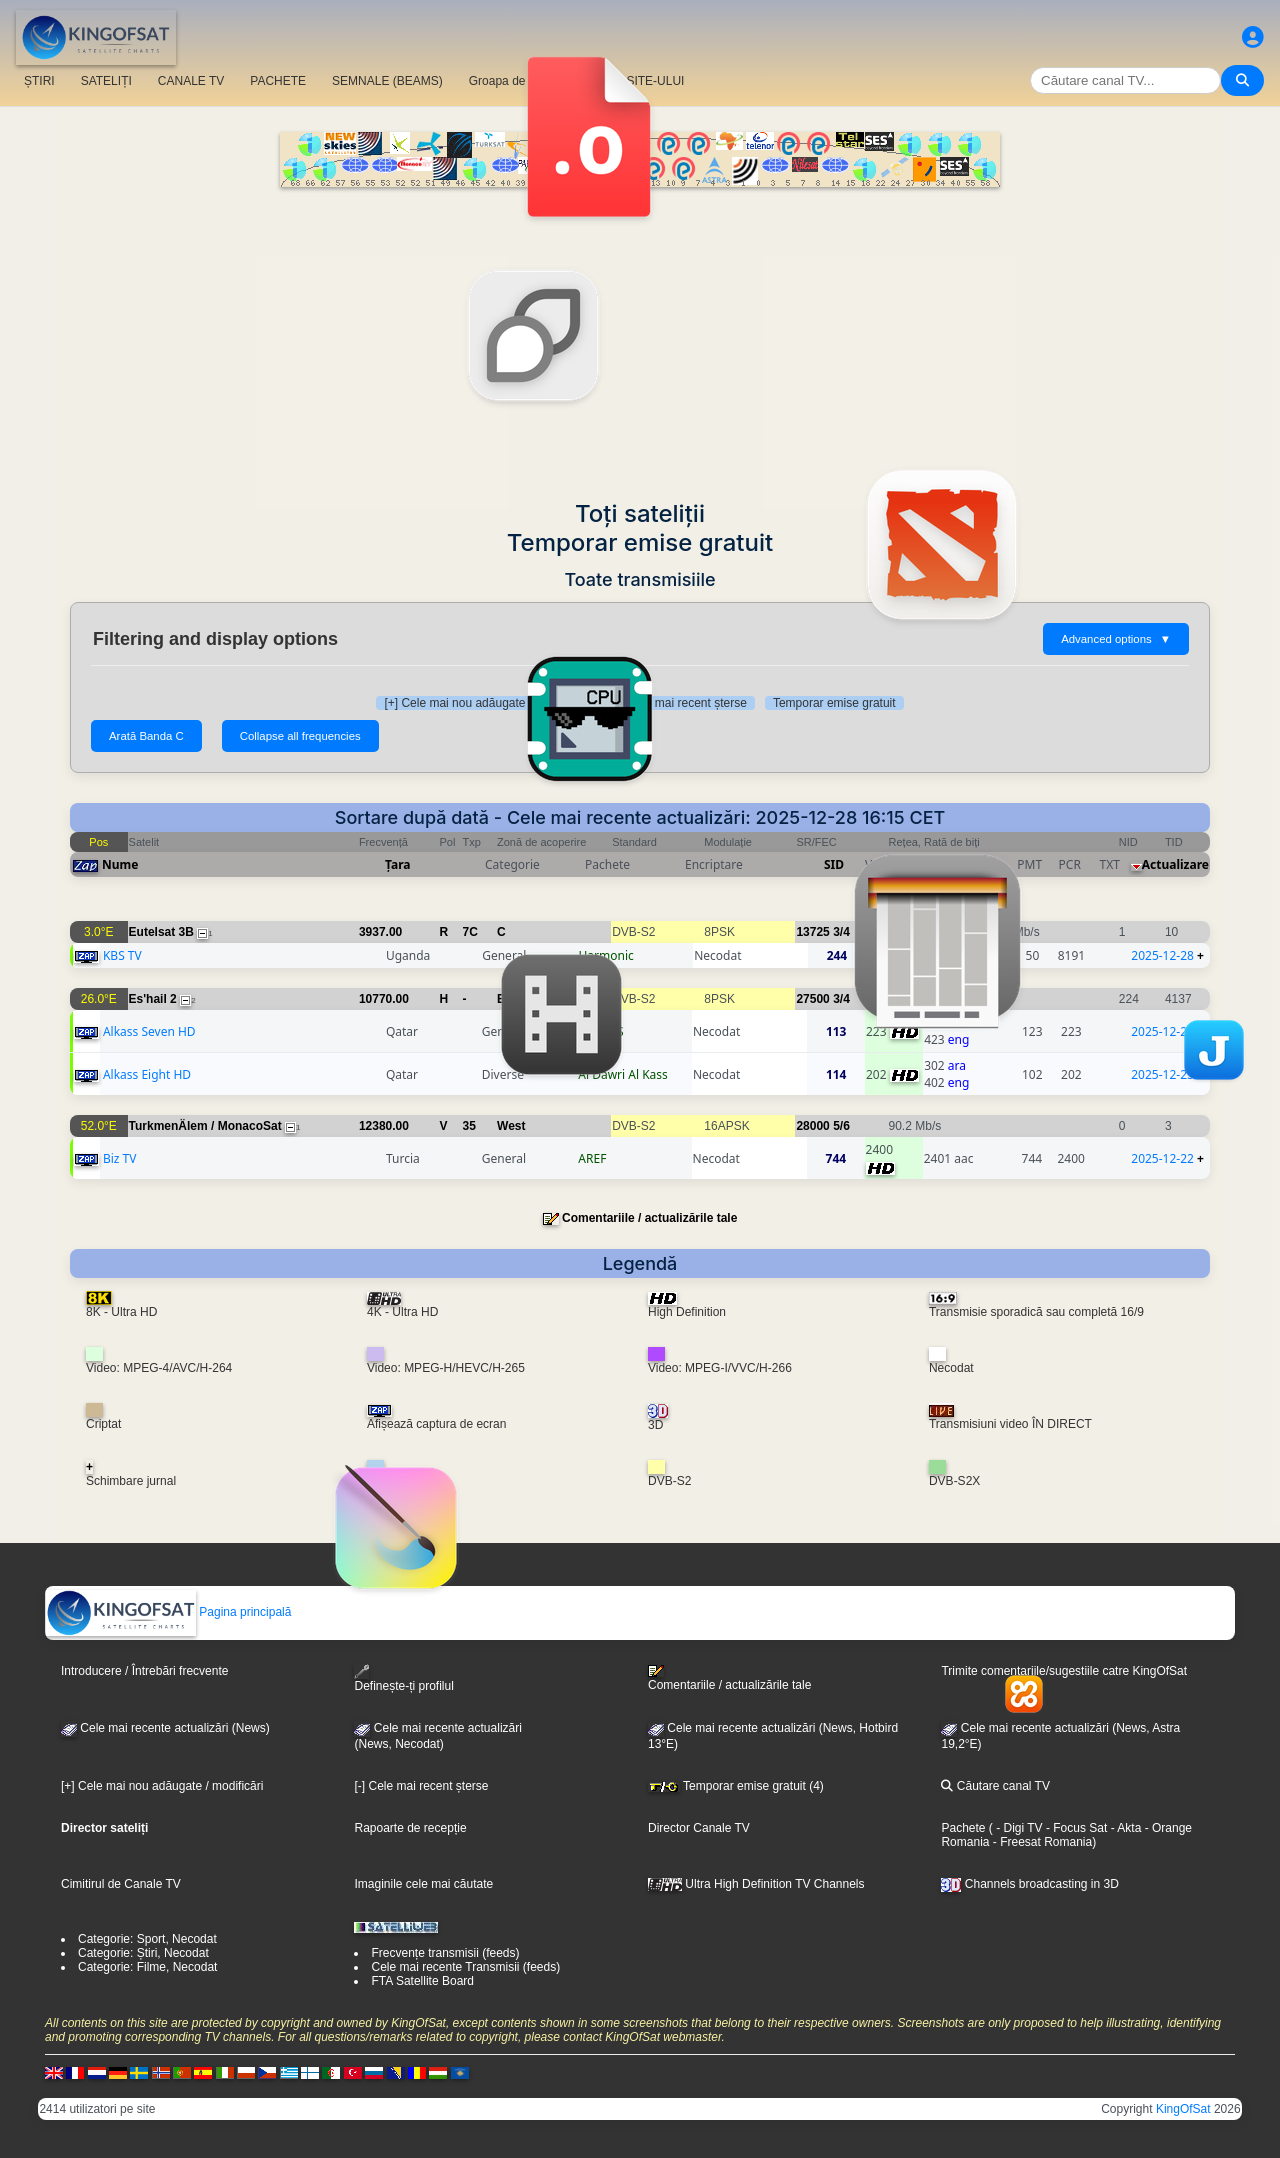 The width and height of the screenshot is (1280, 2158). I want to click on launch the korora linux distribution app, so click(533, 335).